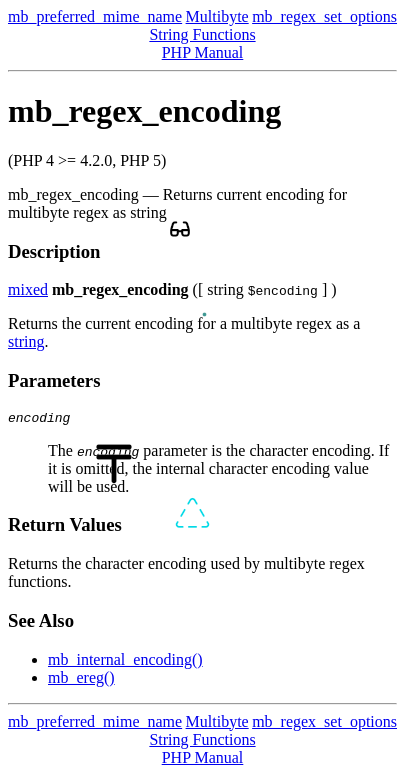 The image size is (405, 778). What do you see at coordinates (204, 314) in the screenshot?
I see `indicates an unread notification or new item` at bounding box center [204, 314].